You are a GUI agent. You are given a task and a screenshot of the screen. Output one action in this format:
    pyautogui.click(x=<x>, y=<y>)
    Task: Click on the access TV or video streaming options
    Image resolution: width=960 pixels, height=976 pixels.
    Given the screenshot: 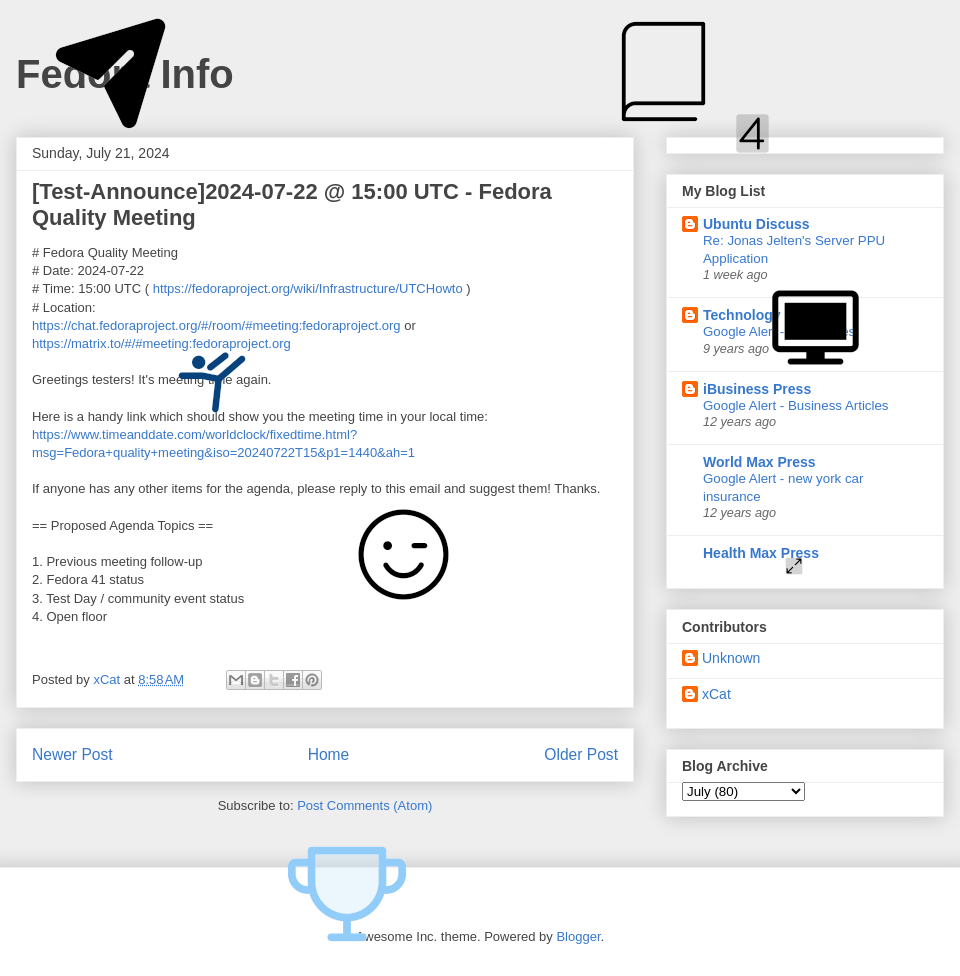 What is the action you would take?
    pyautogui.click(x=815, y=327)
    